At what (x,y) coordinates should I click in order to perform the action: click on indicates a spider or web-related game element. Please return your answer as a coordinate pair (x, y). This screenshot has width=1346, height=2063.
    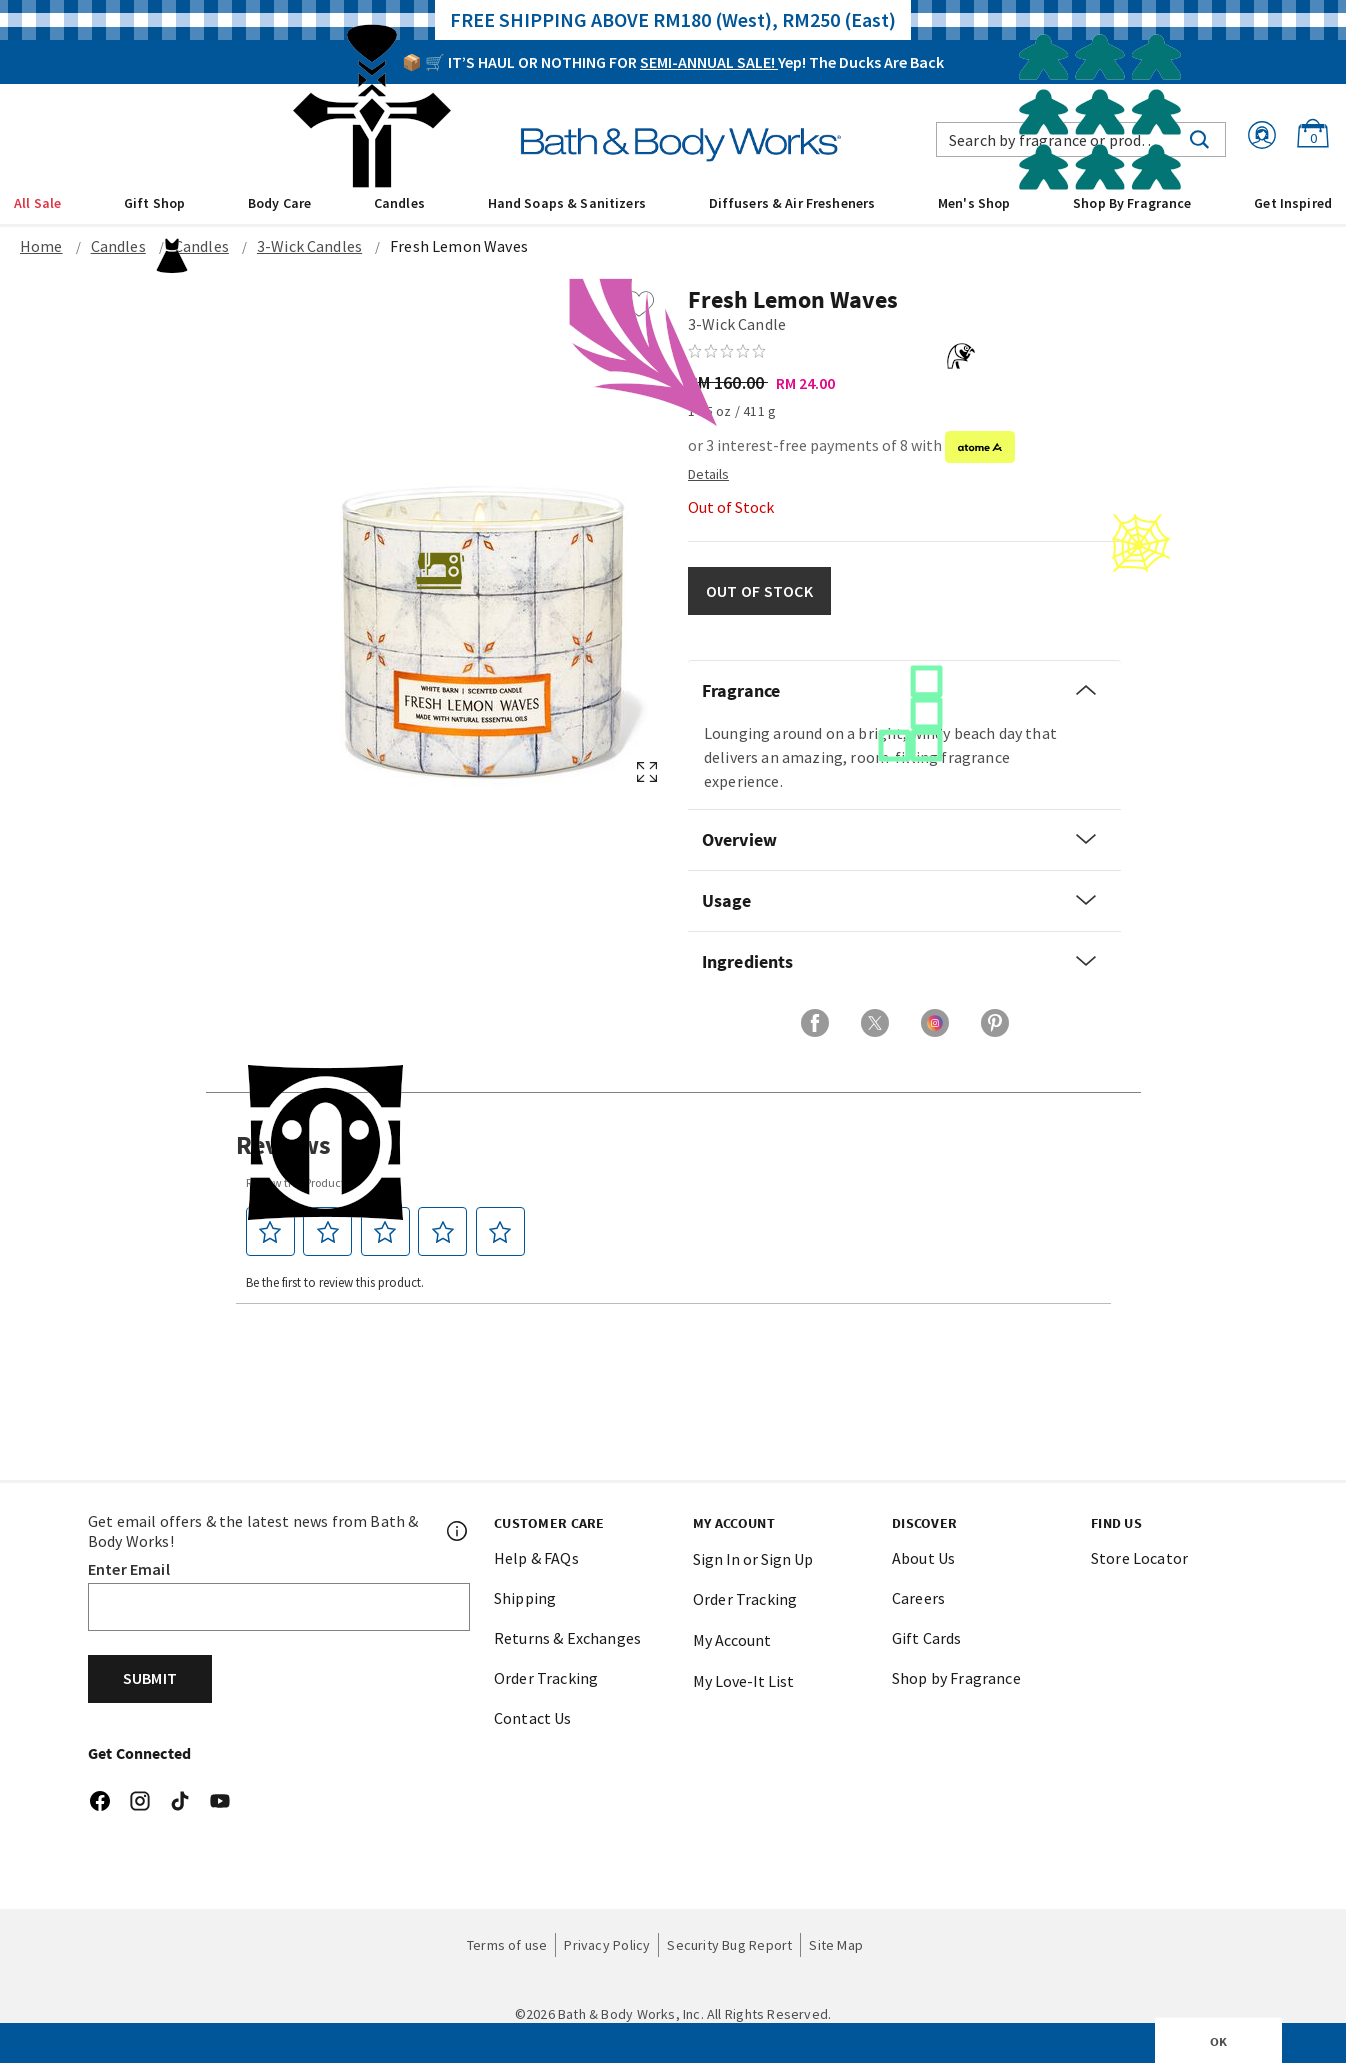
    Looking at the image, I should click on (1141, 543).